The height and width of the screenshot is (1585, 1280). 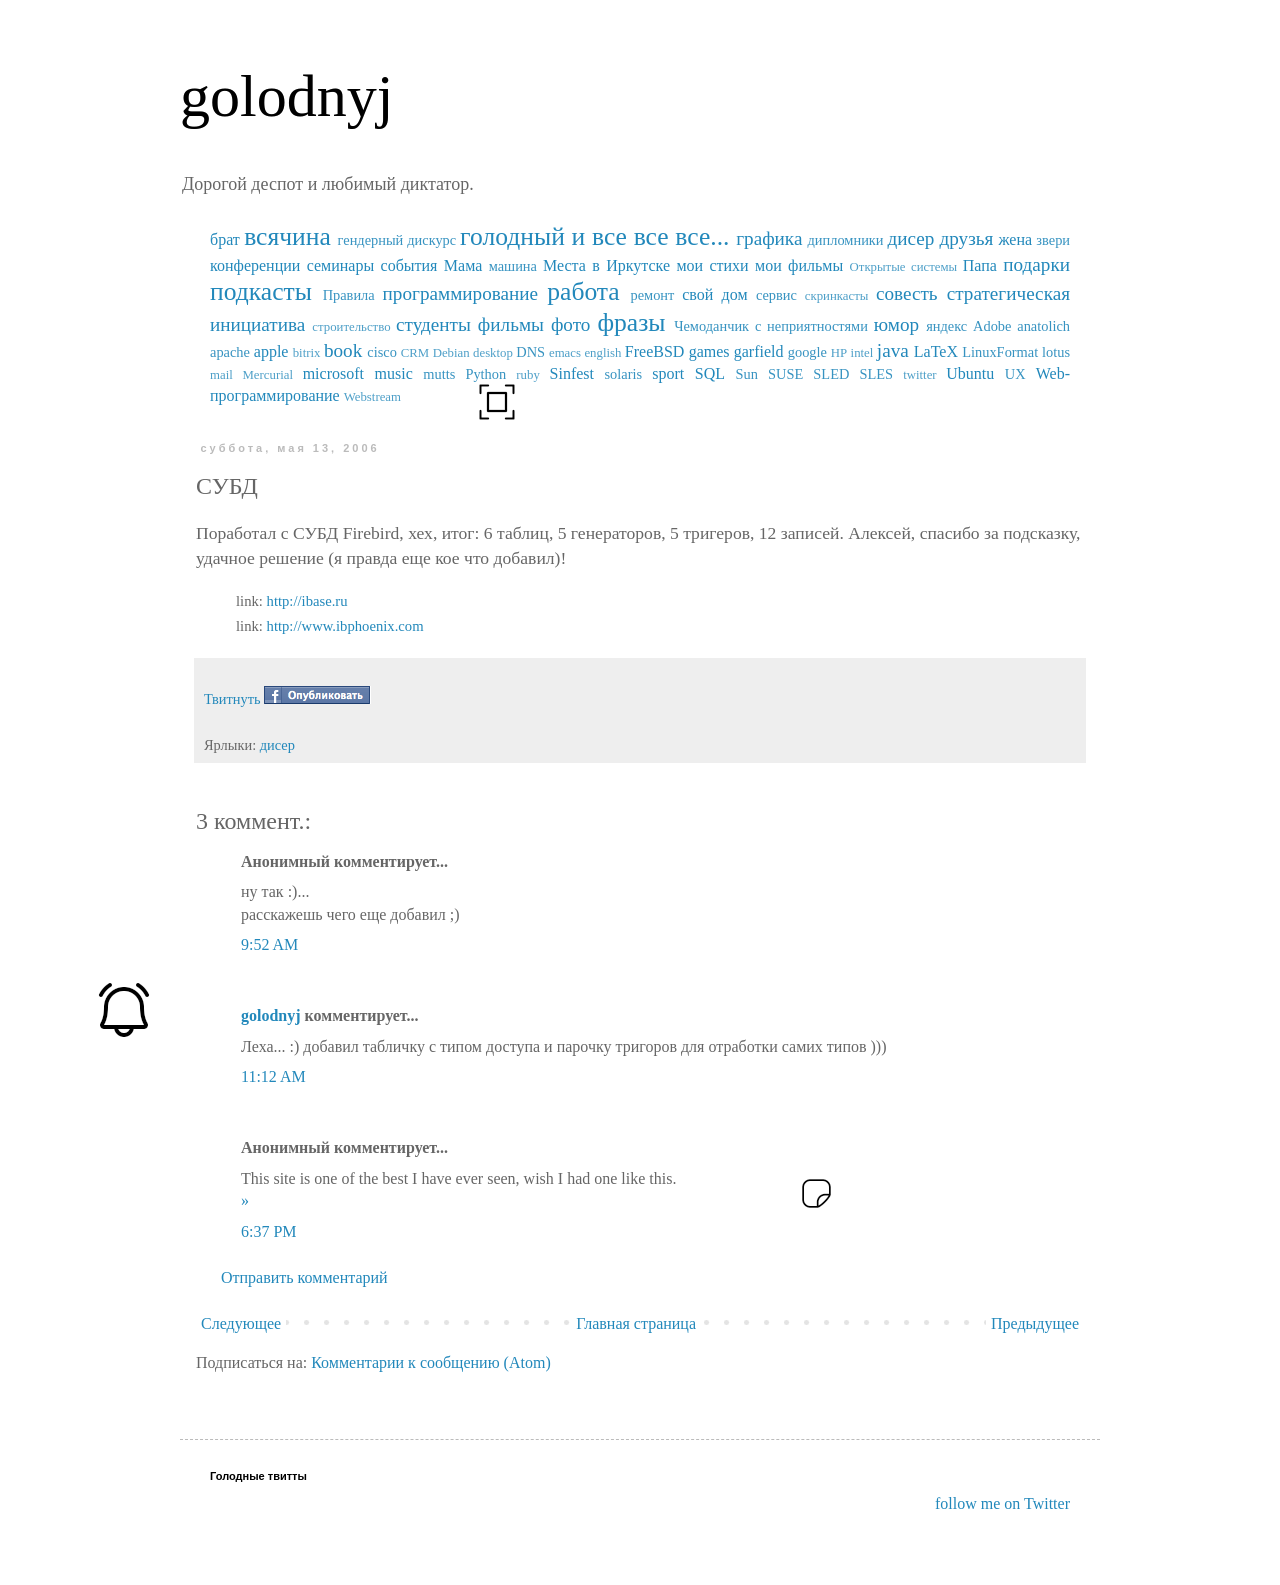 What do you see at coordinates (816, 1193) in the screenshot?
I see `add a sticker to your message` at bounding box center [816, 1193].